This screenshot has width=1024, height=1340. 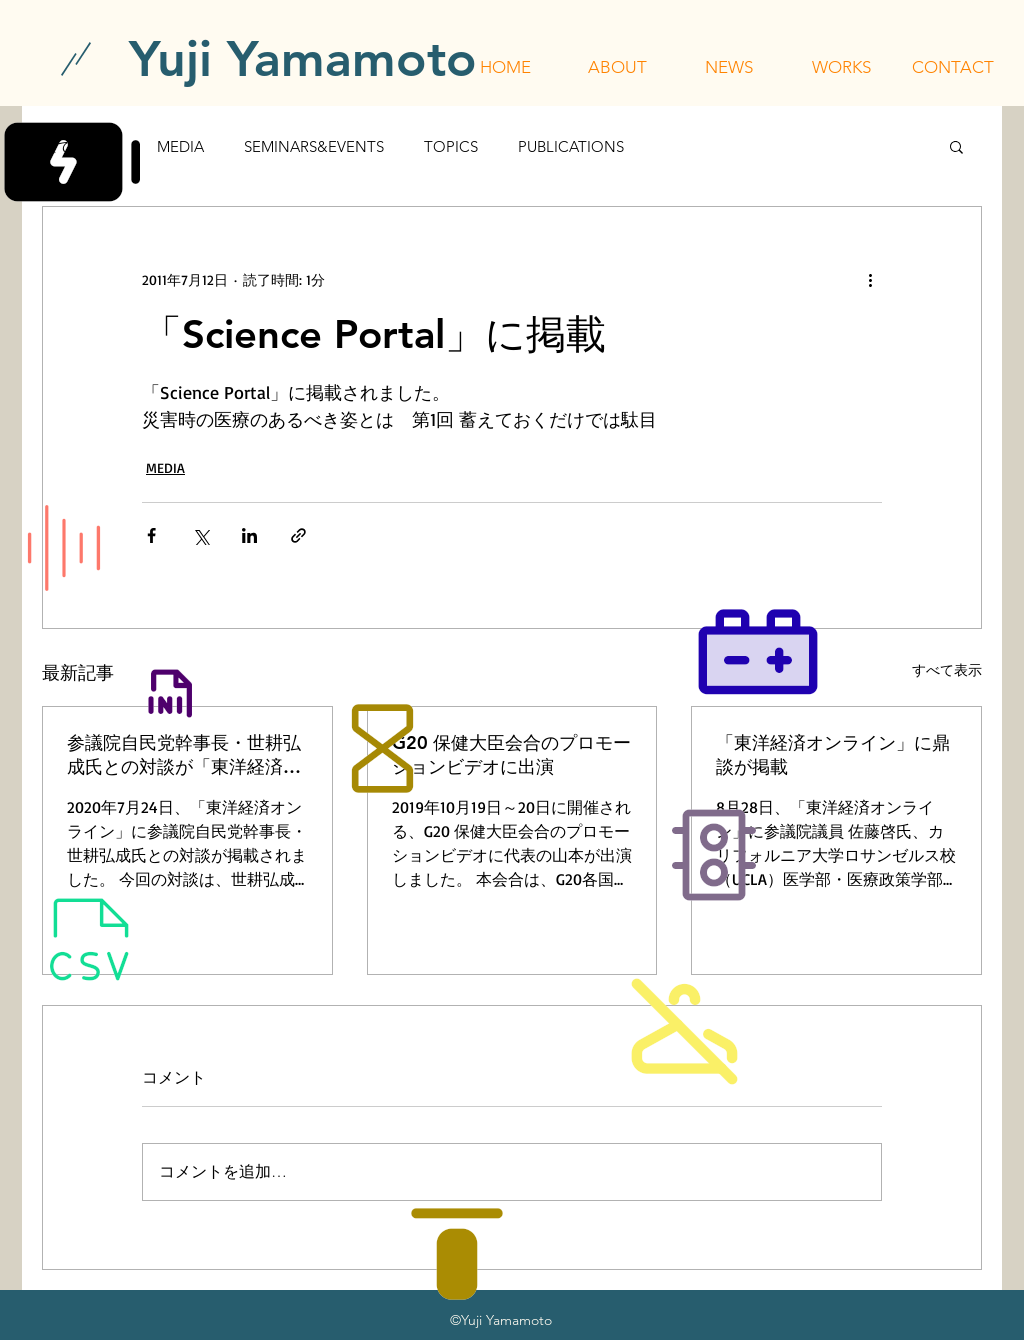 I want to click on indicates loading or processing in progress, so click(x=382, y=748).